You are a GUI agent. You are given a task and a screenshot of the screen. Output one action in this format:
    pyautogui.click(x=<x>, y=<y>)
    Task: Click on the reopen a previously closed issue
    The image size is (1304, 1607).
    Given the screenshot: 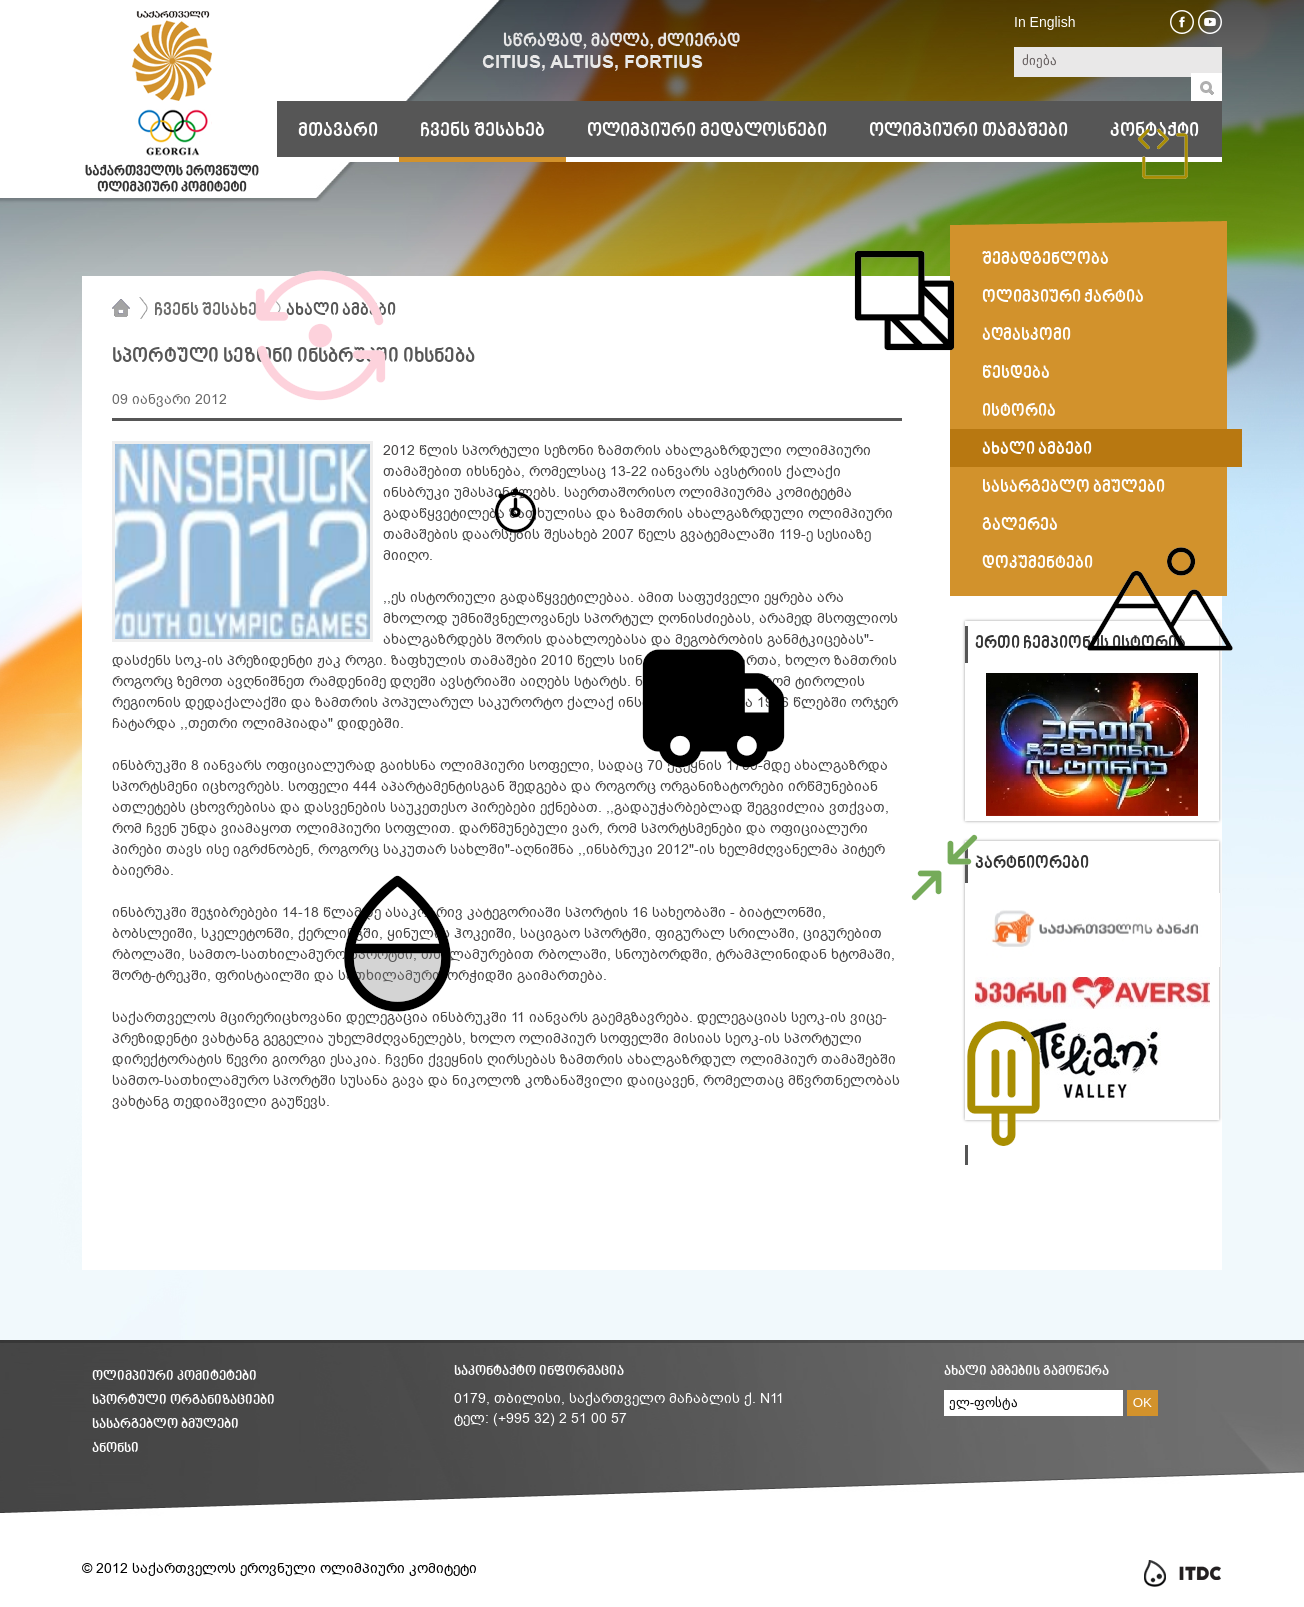 What is the action you would take?
    pyautogui.click(x=320, y=335)
    